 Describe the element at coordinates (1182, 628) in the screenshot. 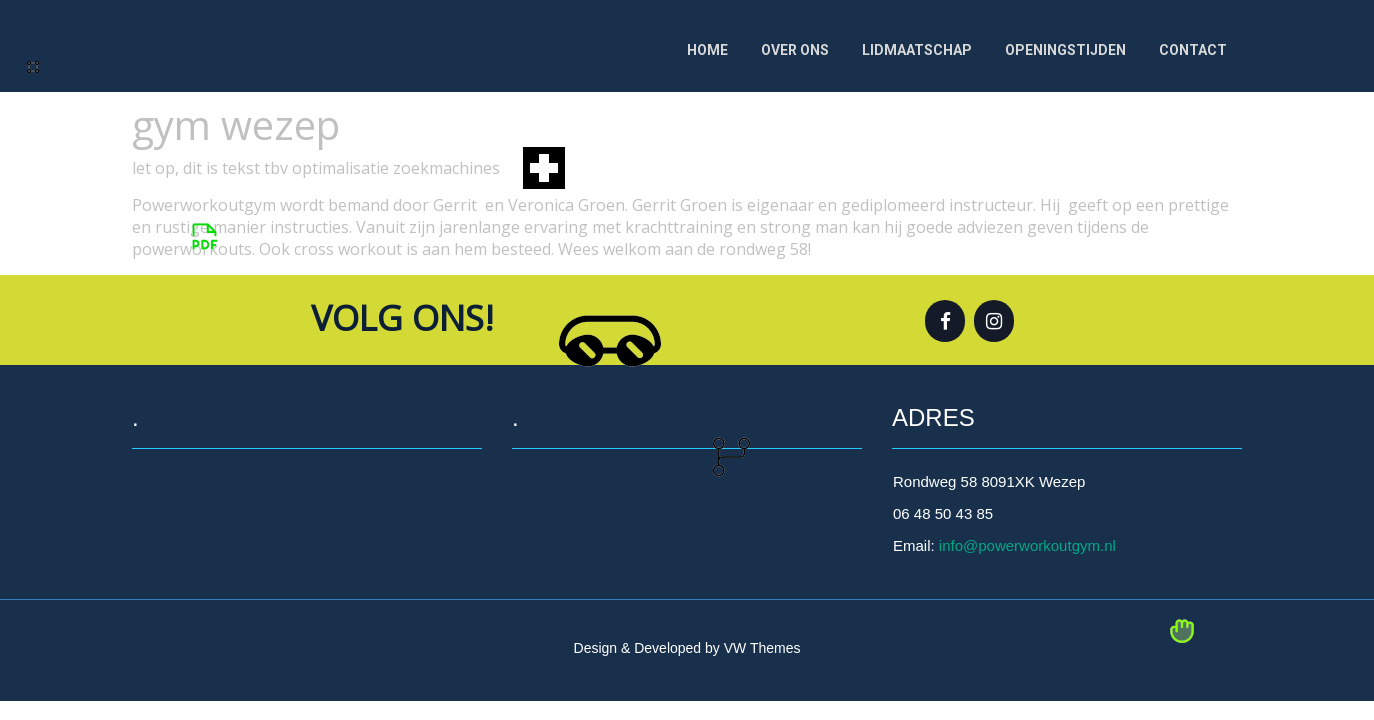

I see `drag to reposition an element` at that location.